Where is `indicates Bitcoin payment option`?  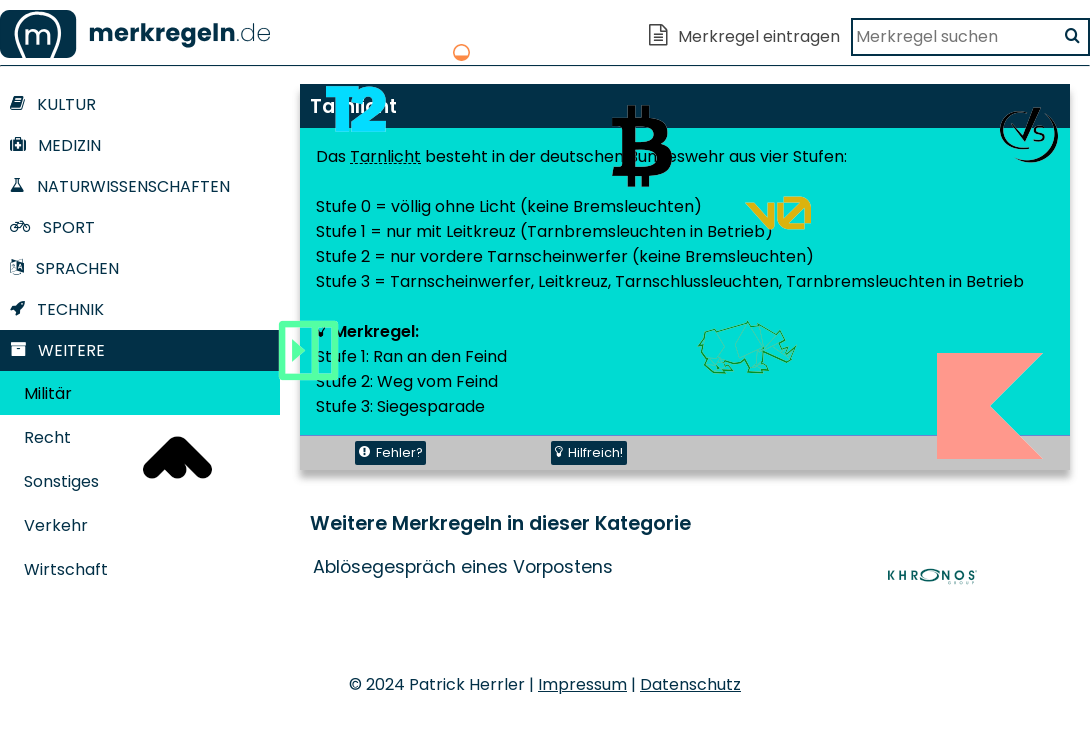
indicates Bitcoin payment option is located at coordinates (642, 146).